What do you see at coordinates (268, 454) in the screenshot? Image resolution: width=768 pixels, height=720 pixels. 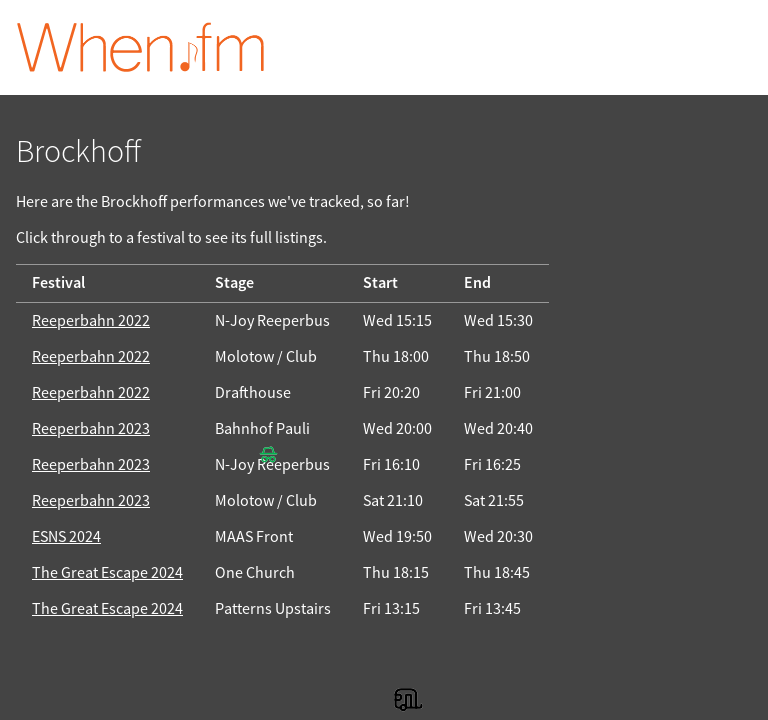 I see `enable incognito or private browsing mode` at bounding box center [268, 454].